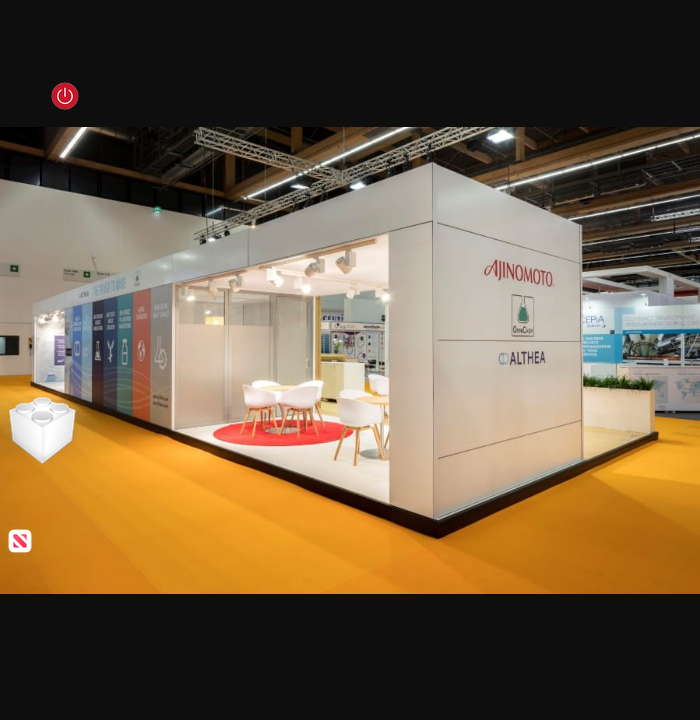 This screenshot has width=700, height=720. I want to click on a quicklook plugin or generator component, so click(42, 431).